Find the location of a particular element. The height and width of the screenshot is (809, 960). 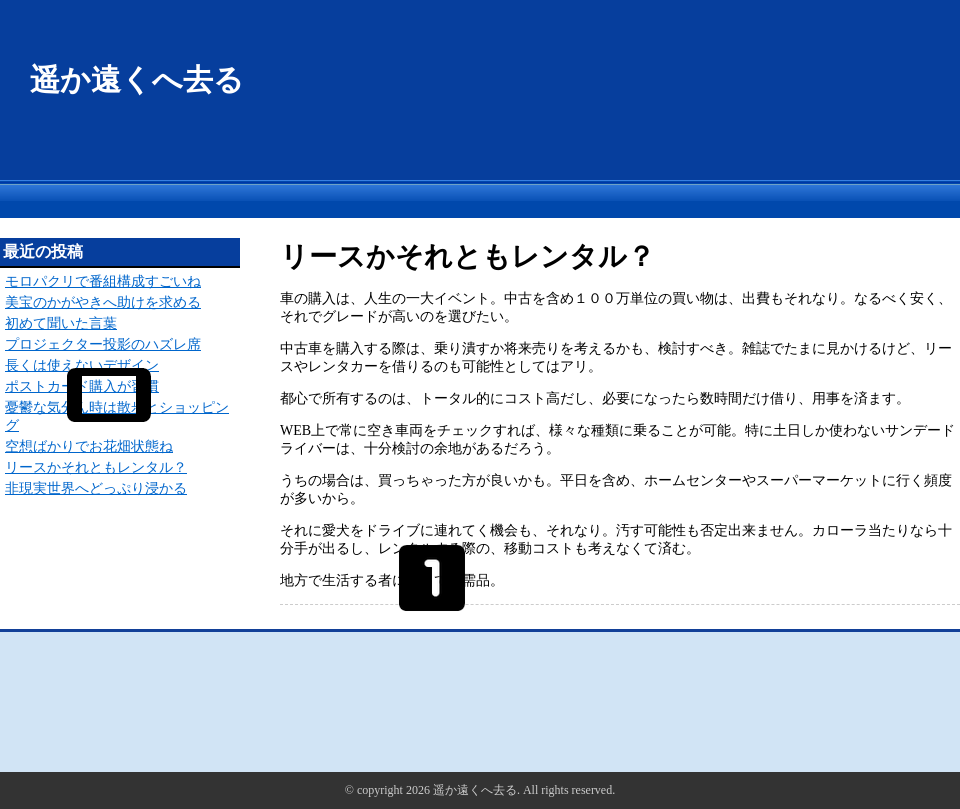

rotate device to landscape orientation is located at coordinates (109, 395).